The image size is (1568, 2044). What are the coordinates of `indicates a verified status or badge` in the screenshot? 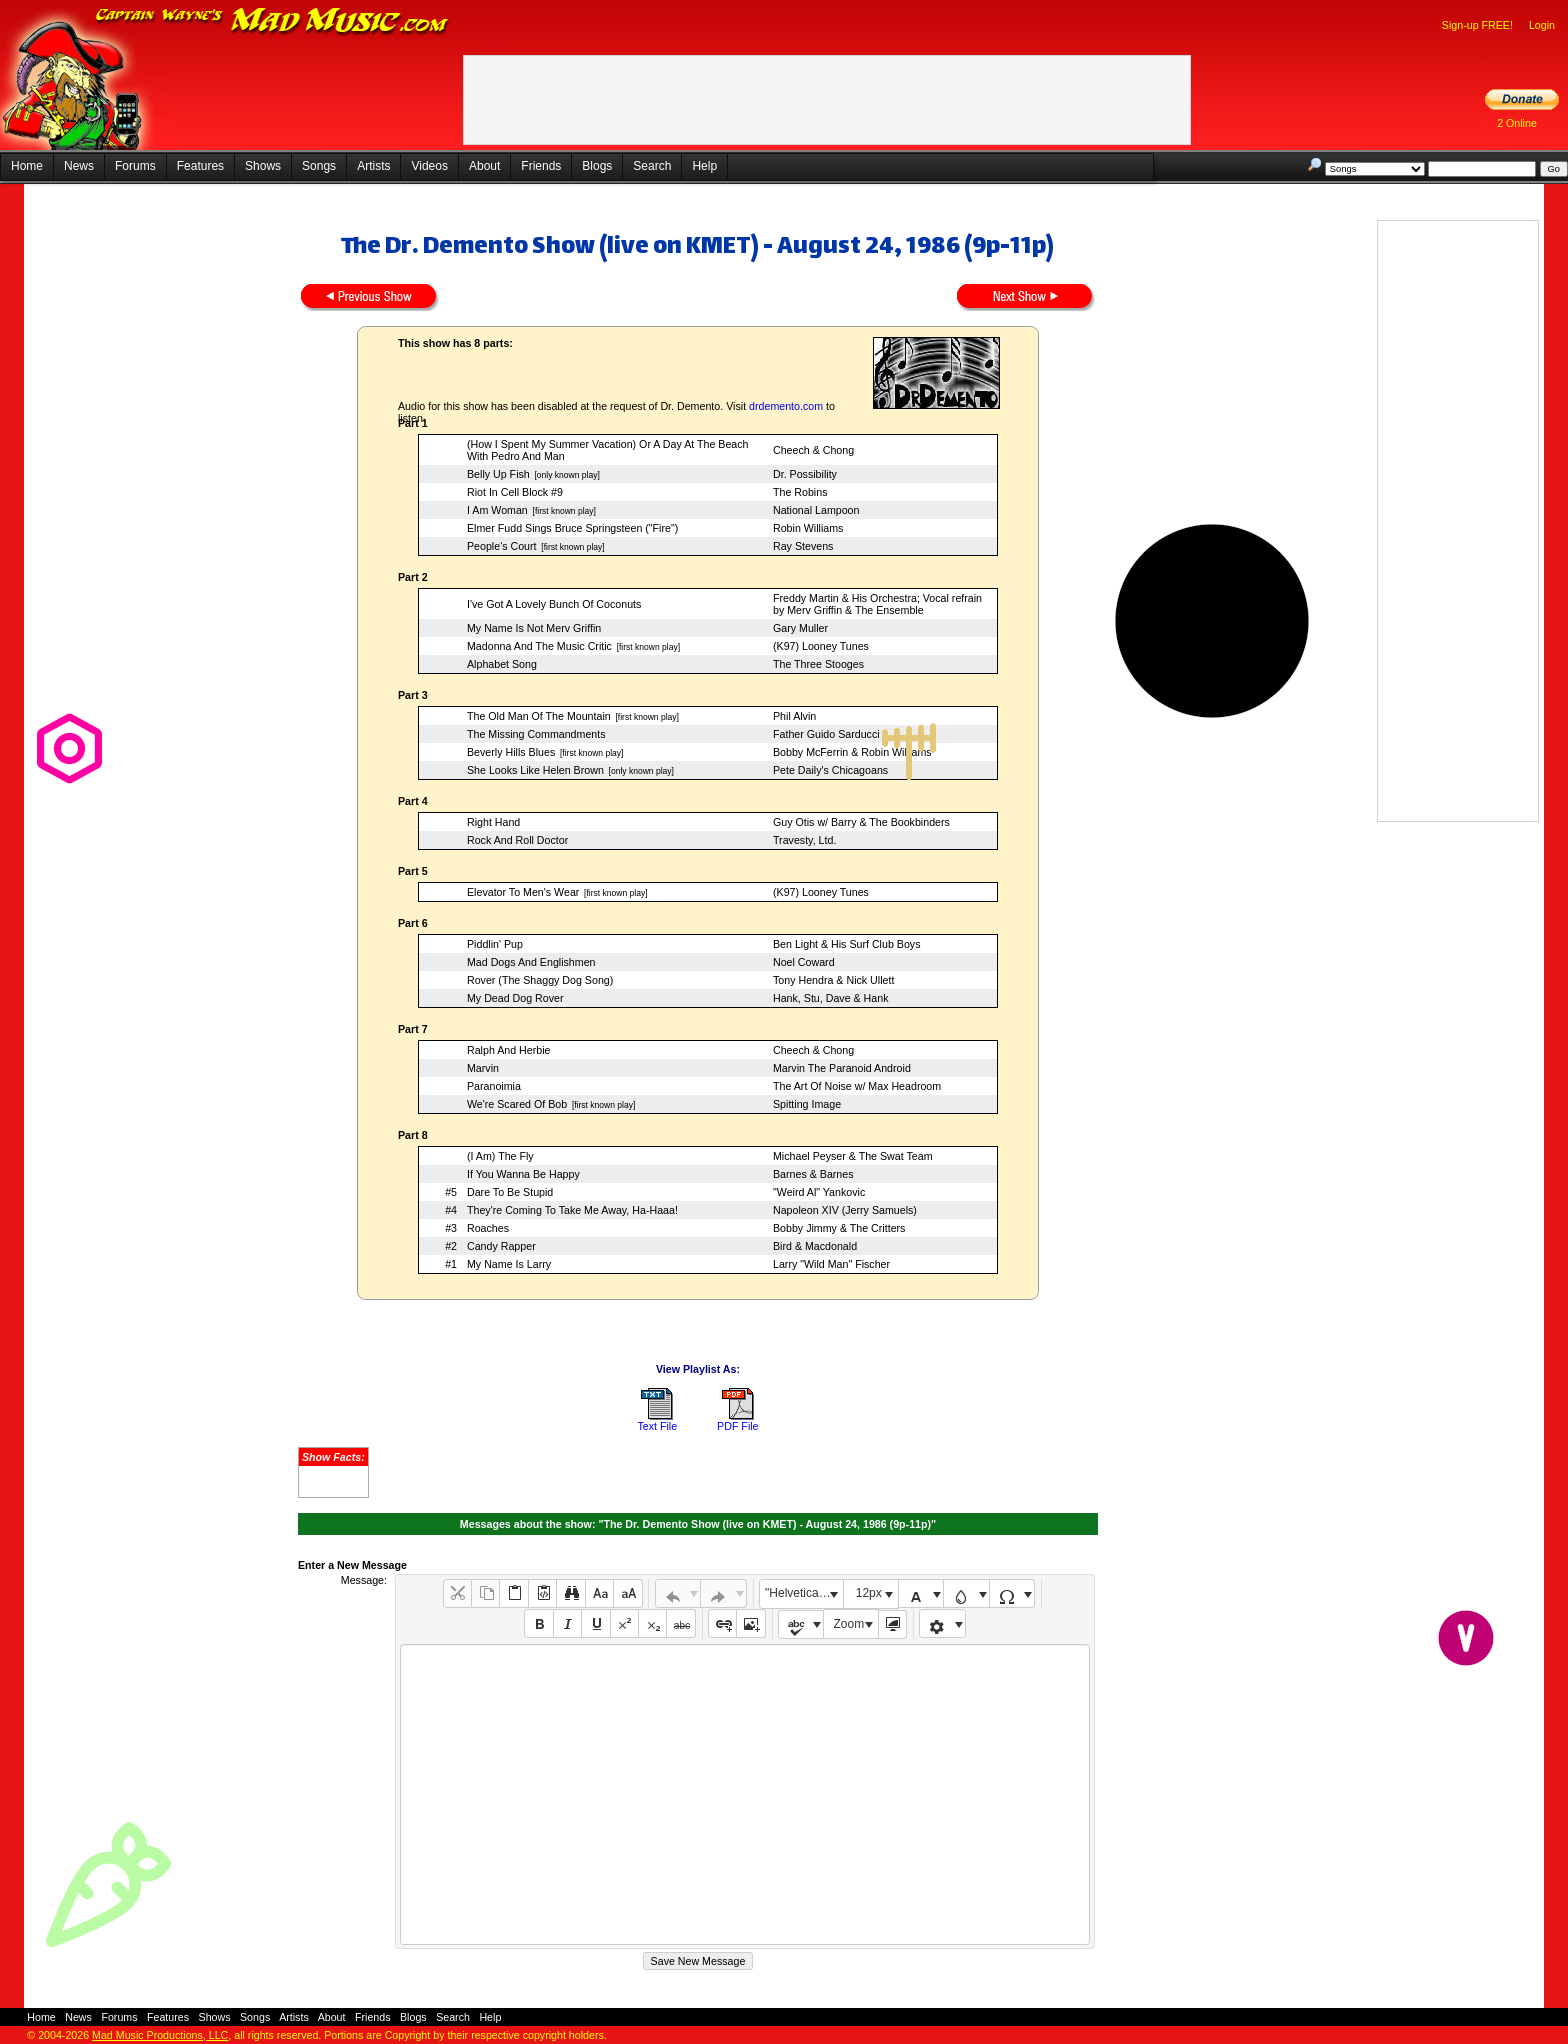 It's located at (1466, 1638).